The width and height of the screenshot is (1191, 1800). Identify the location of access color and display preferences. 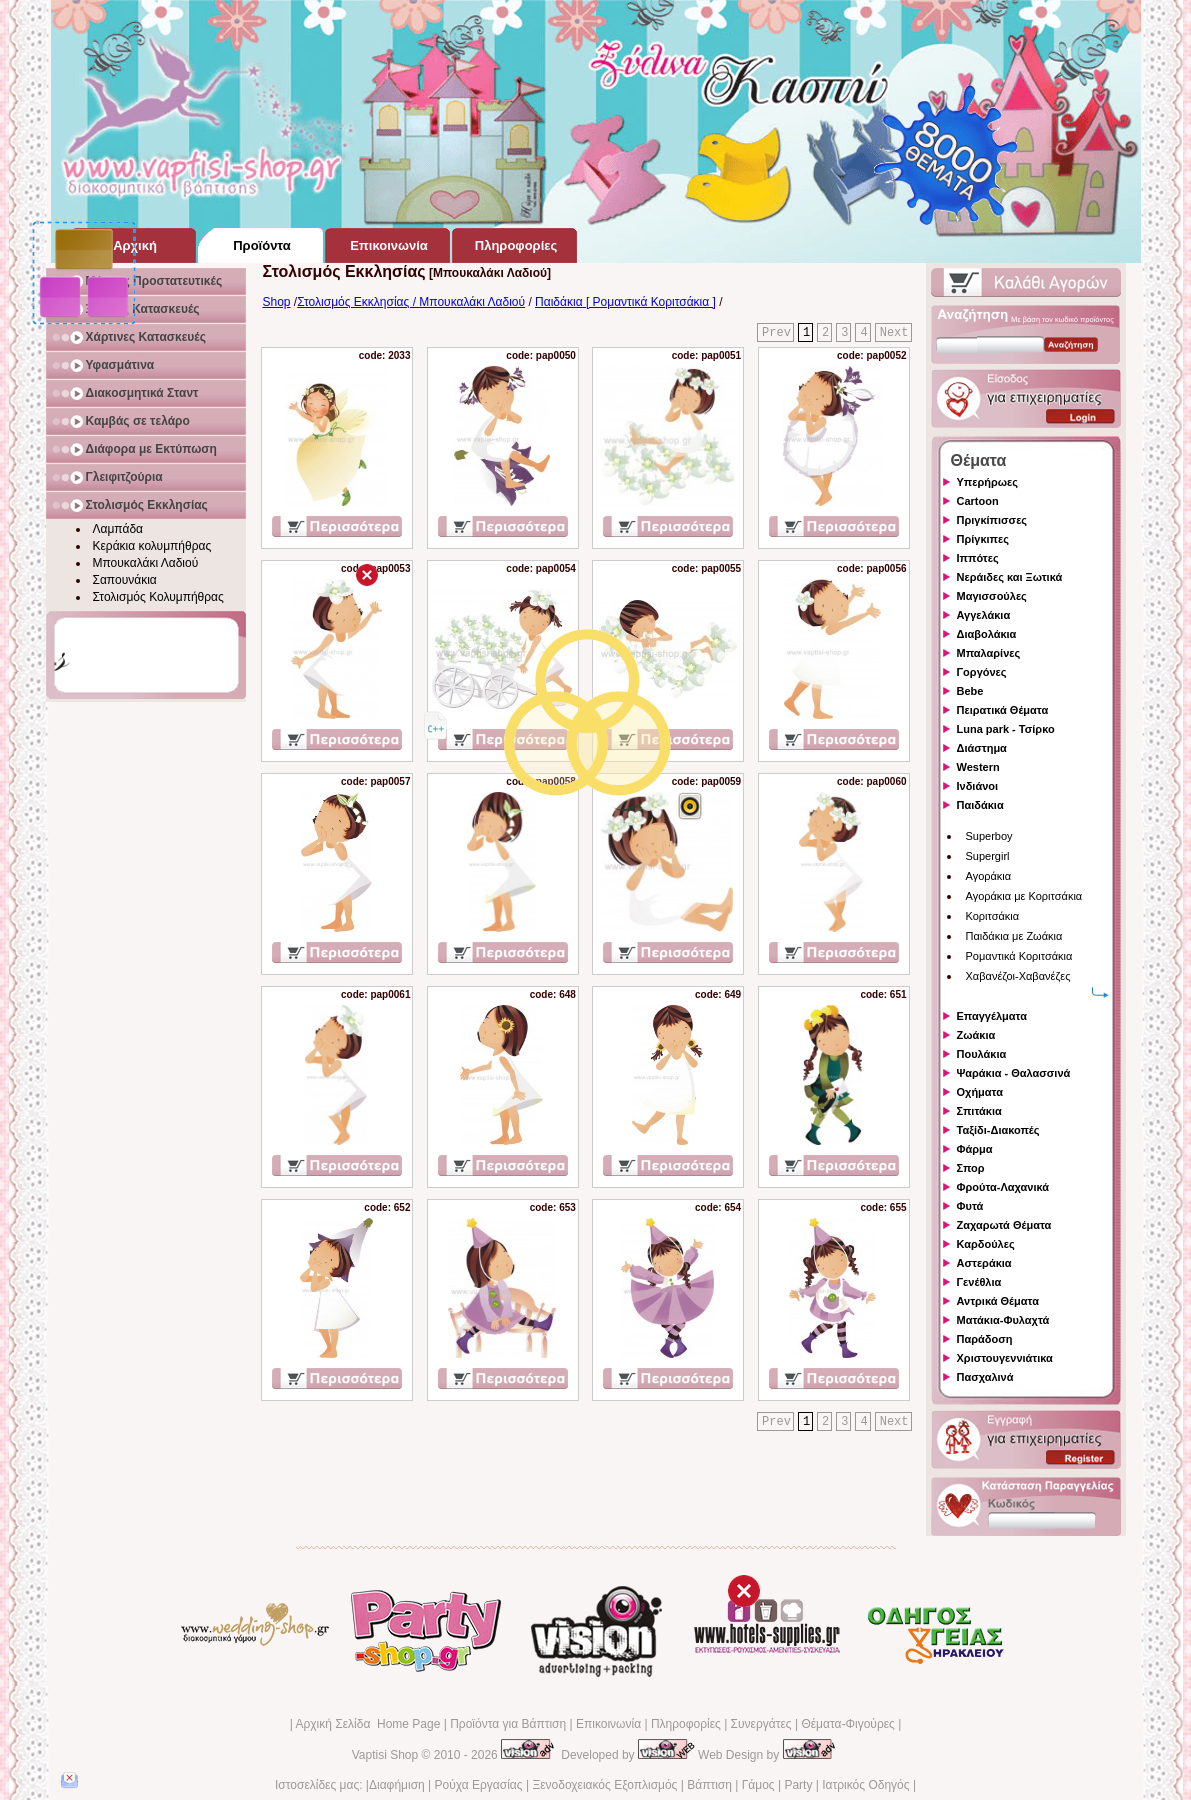
(587, 712).